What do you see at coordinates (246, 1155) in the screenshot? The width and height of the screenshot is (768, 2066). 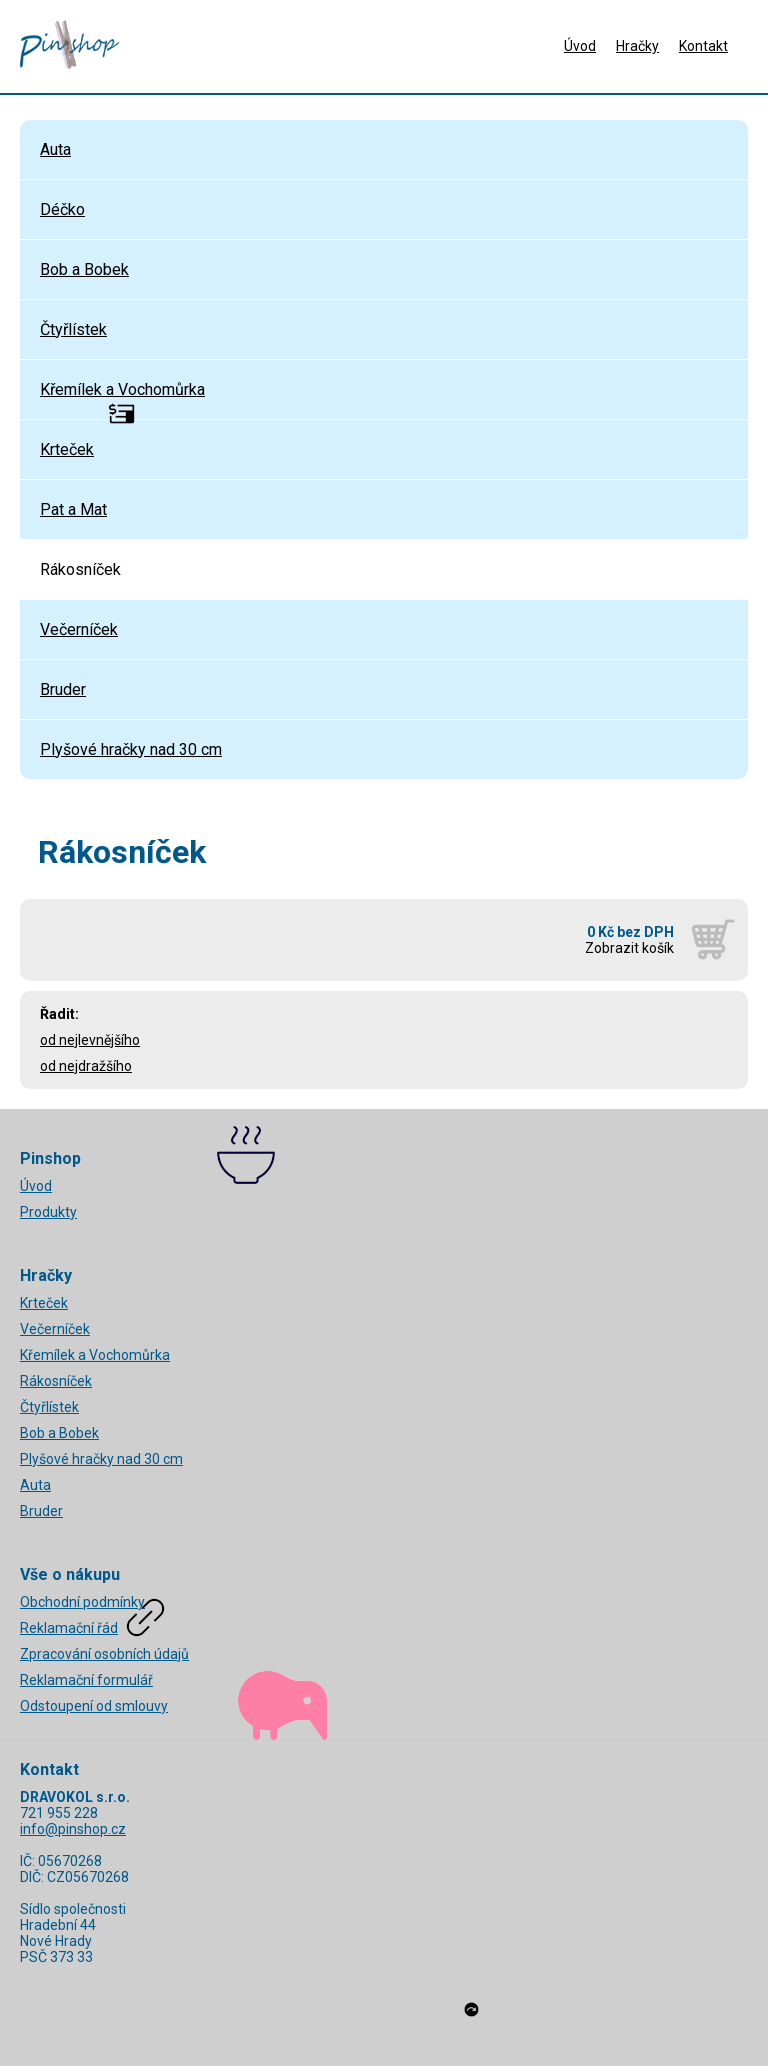 I see `view hot food or soup options` at bounding box center [246, 1155].